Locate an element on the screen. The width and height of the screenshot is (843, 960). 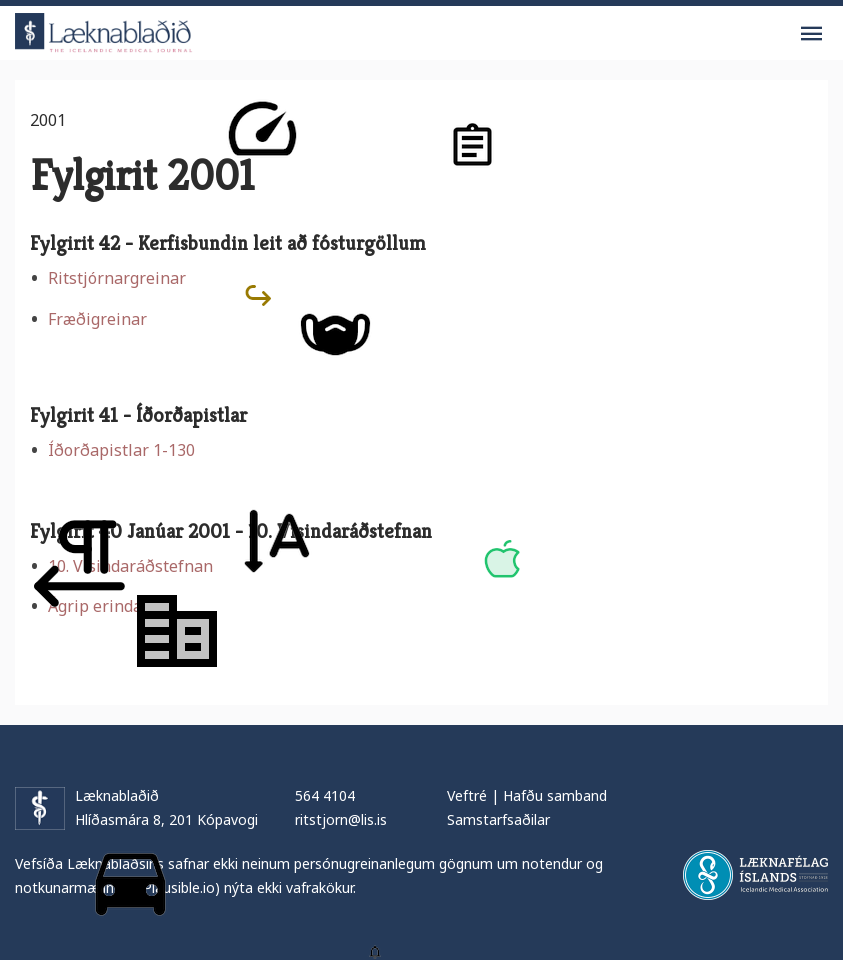
go forward or navigate to next page is located at coordinates (259, 294).